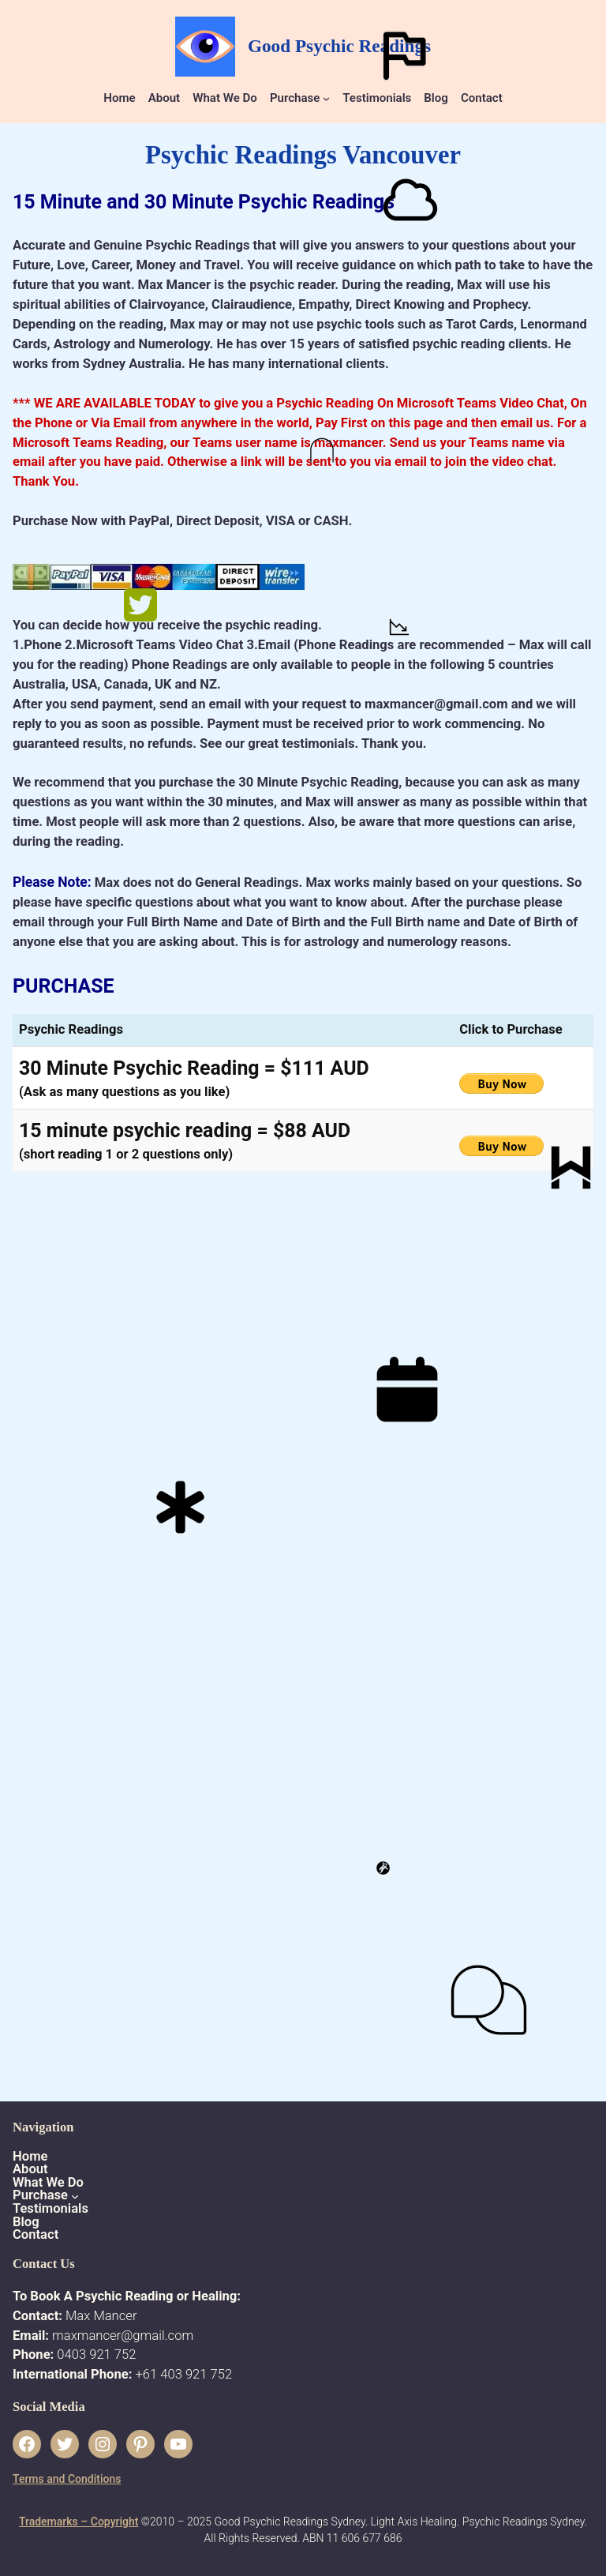 The height and width of the screenshot is (2576, 606). What do you see at coordinates (407, 1391) in the screenshot?
I see `view calendar or scheduled events` at bounding box center [407, 1391].